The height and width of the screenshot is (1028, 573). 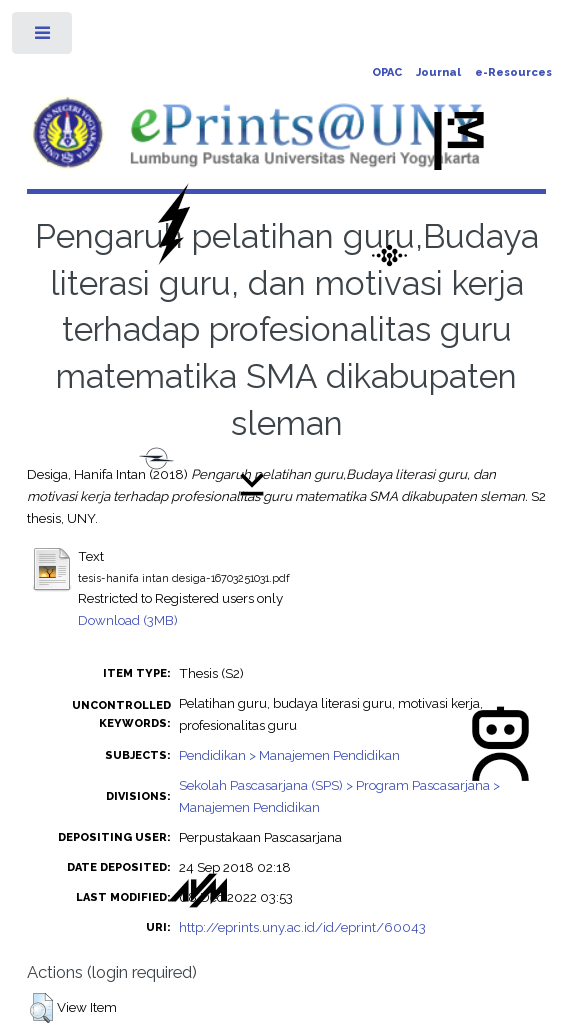 I want to click on opel brand logo, so click(x=156, y=458).